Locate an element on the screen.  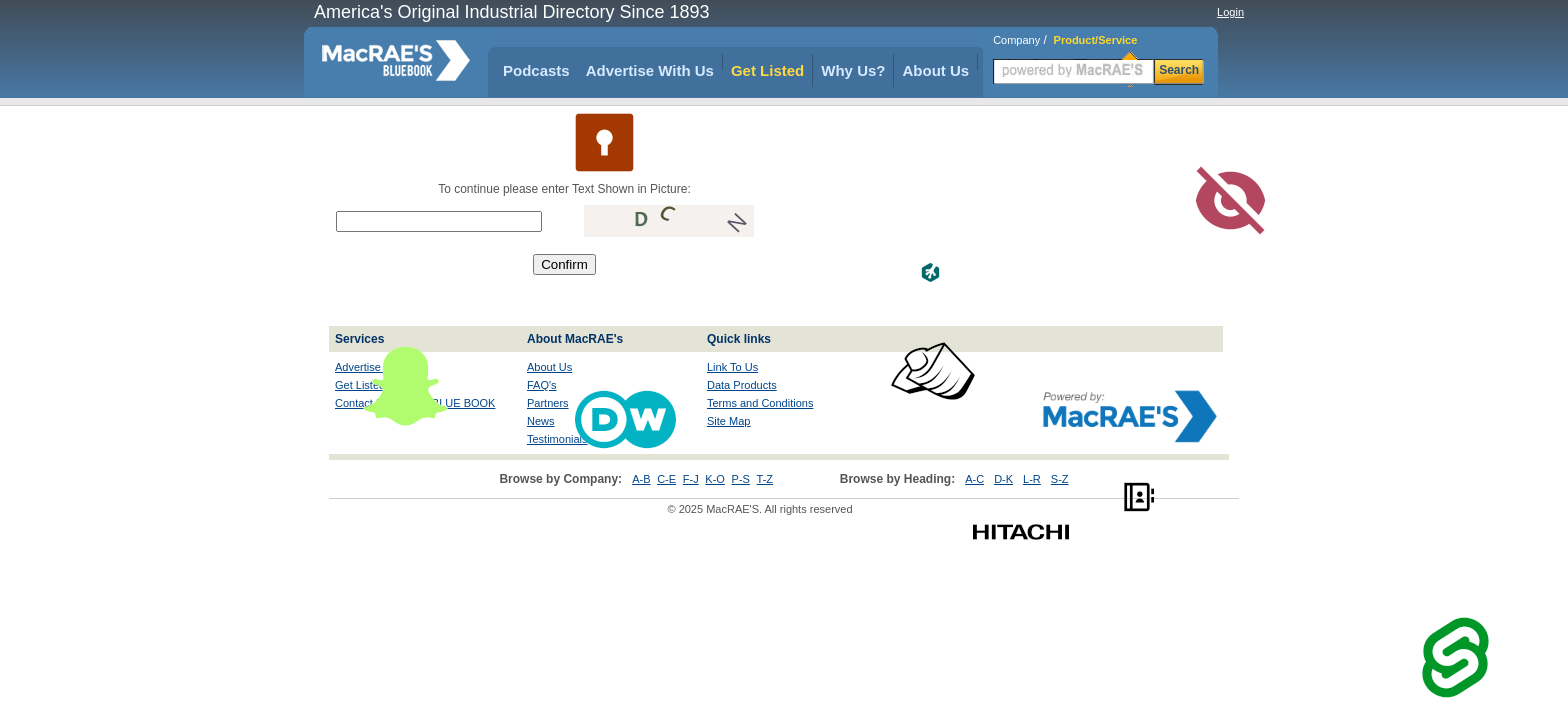
open the Deutsche Welle news app is located at coordinates (625, 419).